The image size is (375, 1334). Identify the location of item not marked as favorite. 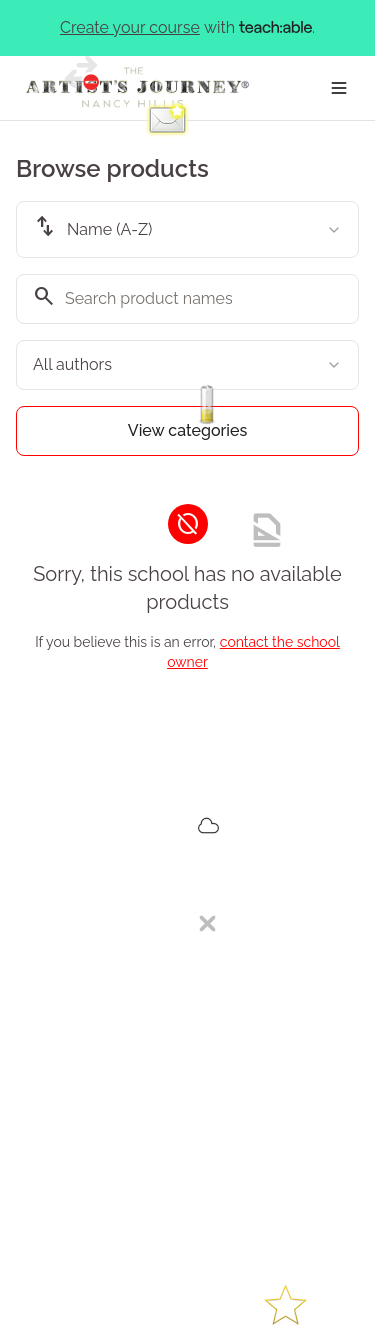
(285, 1305).